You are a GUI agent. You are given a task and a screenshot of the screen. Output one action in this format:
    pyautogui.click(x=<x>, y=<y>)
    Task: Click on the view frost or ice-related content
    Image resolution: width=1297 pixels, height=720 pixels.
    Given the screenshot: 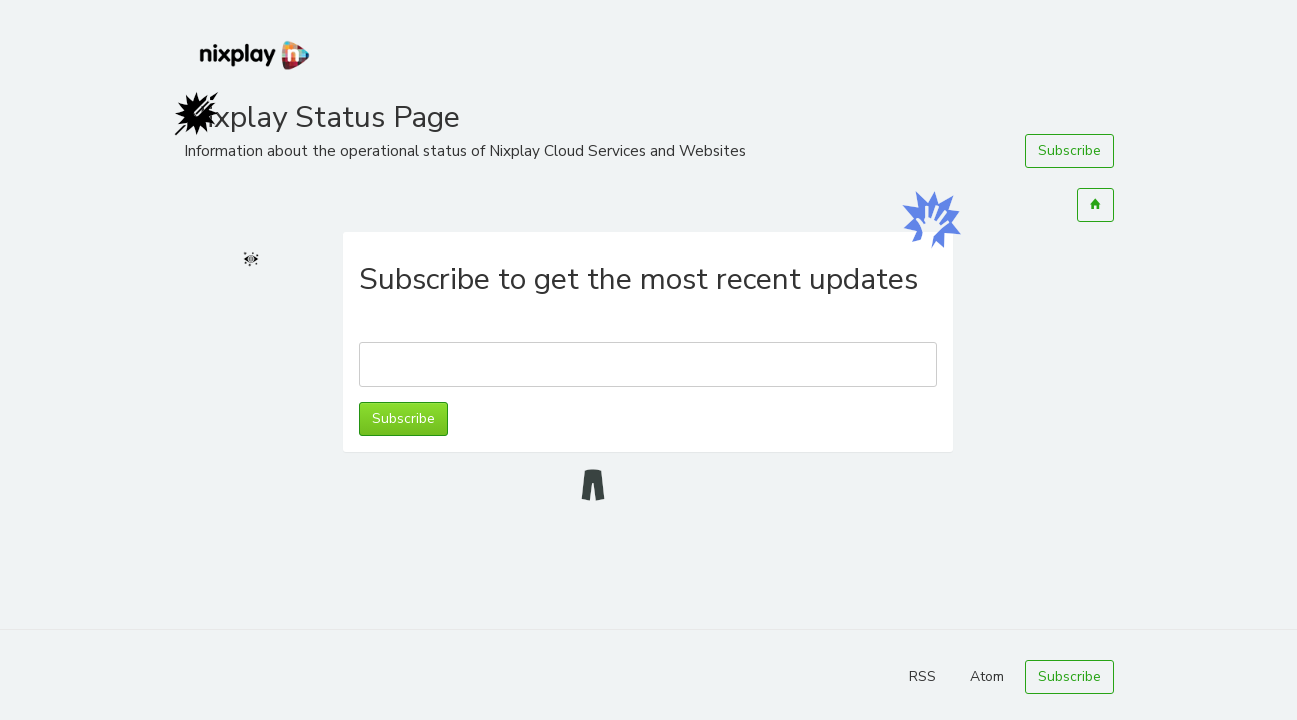 What is the action you would take?
    pyautogui.click(x=251, y=259)
    